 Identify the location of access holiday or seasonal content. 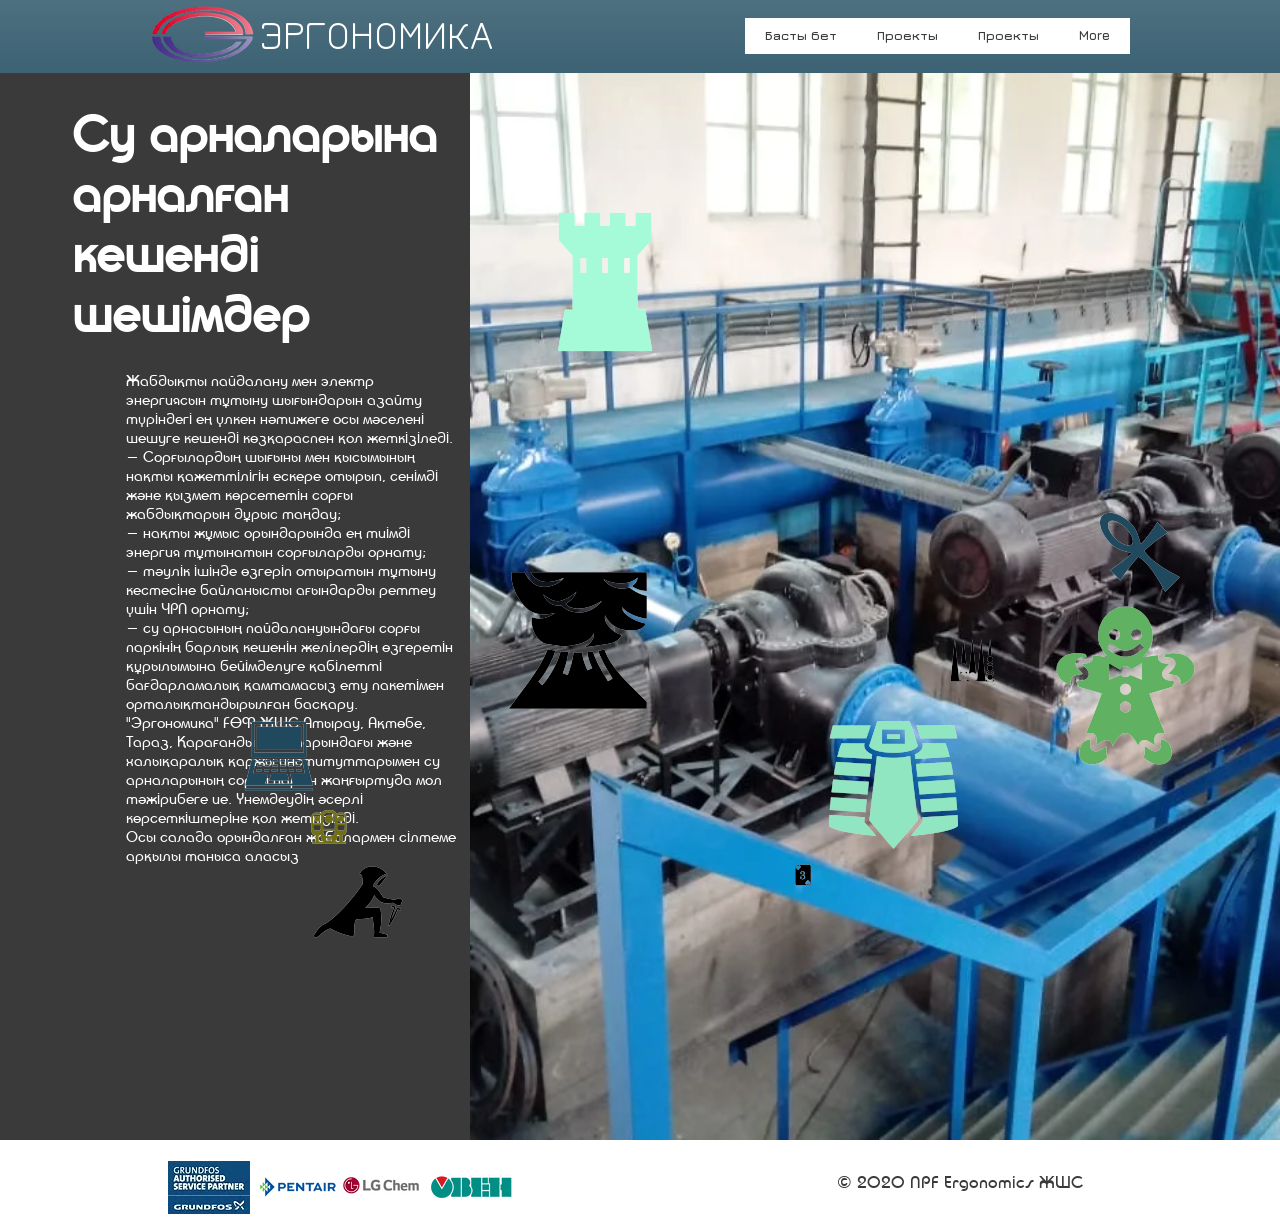
(1125, 685).